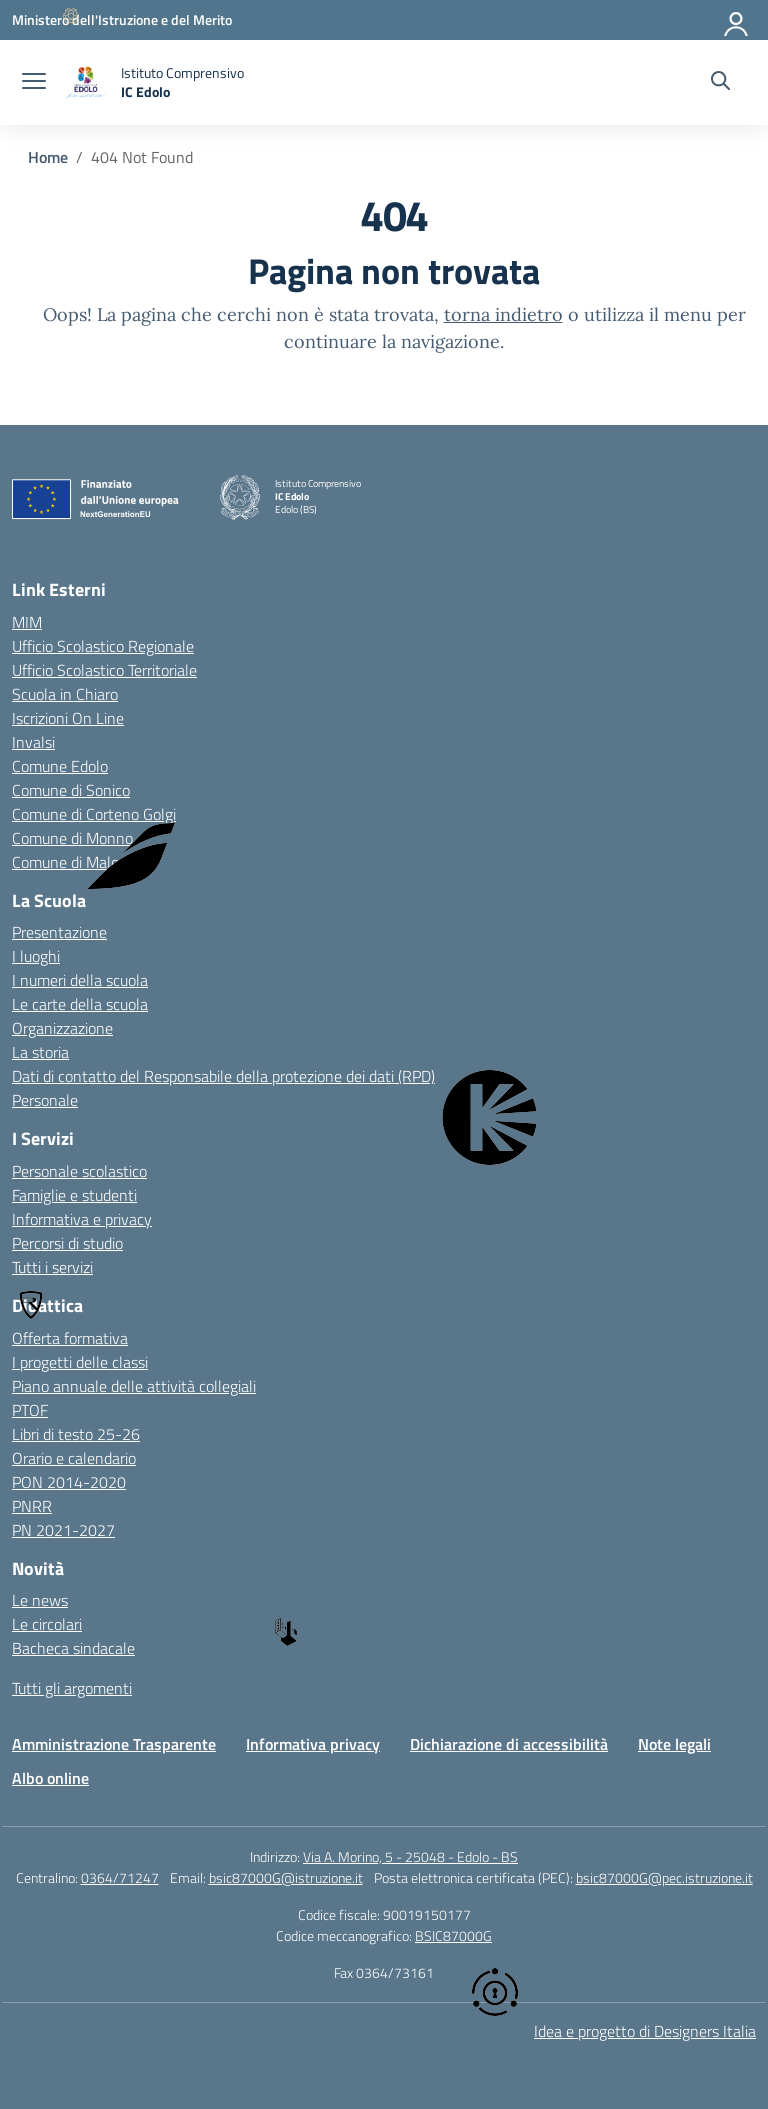  What do you see at coordinates (131, 856) in the screenshot?
I see `iberia airlines app or website` at bounding box center [131, 856].